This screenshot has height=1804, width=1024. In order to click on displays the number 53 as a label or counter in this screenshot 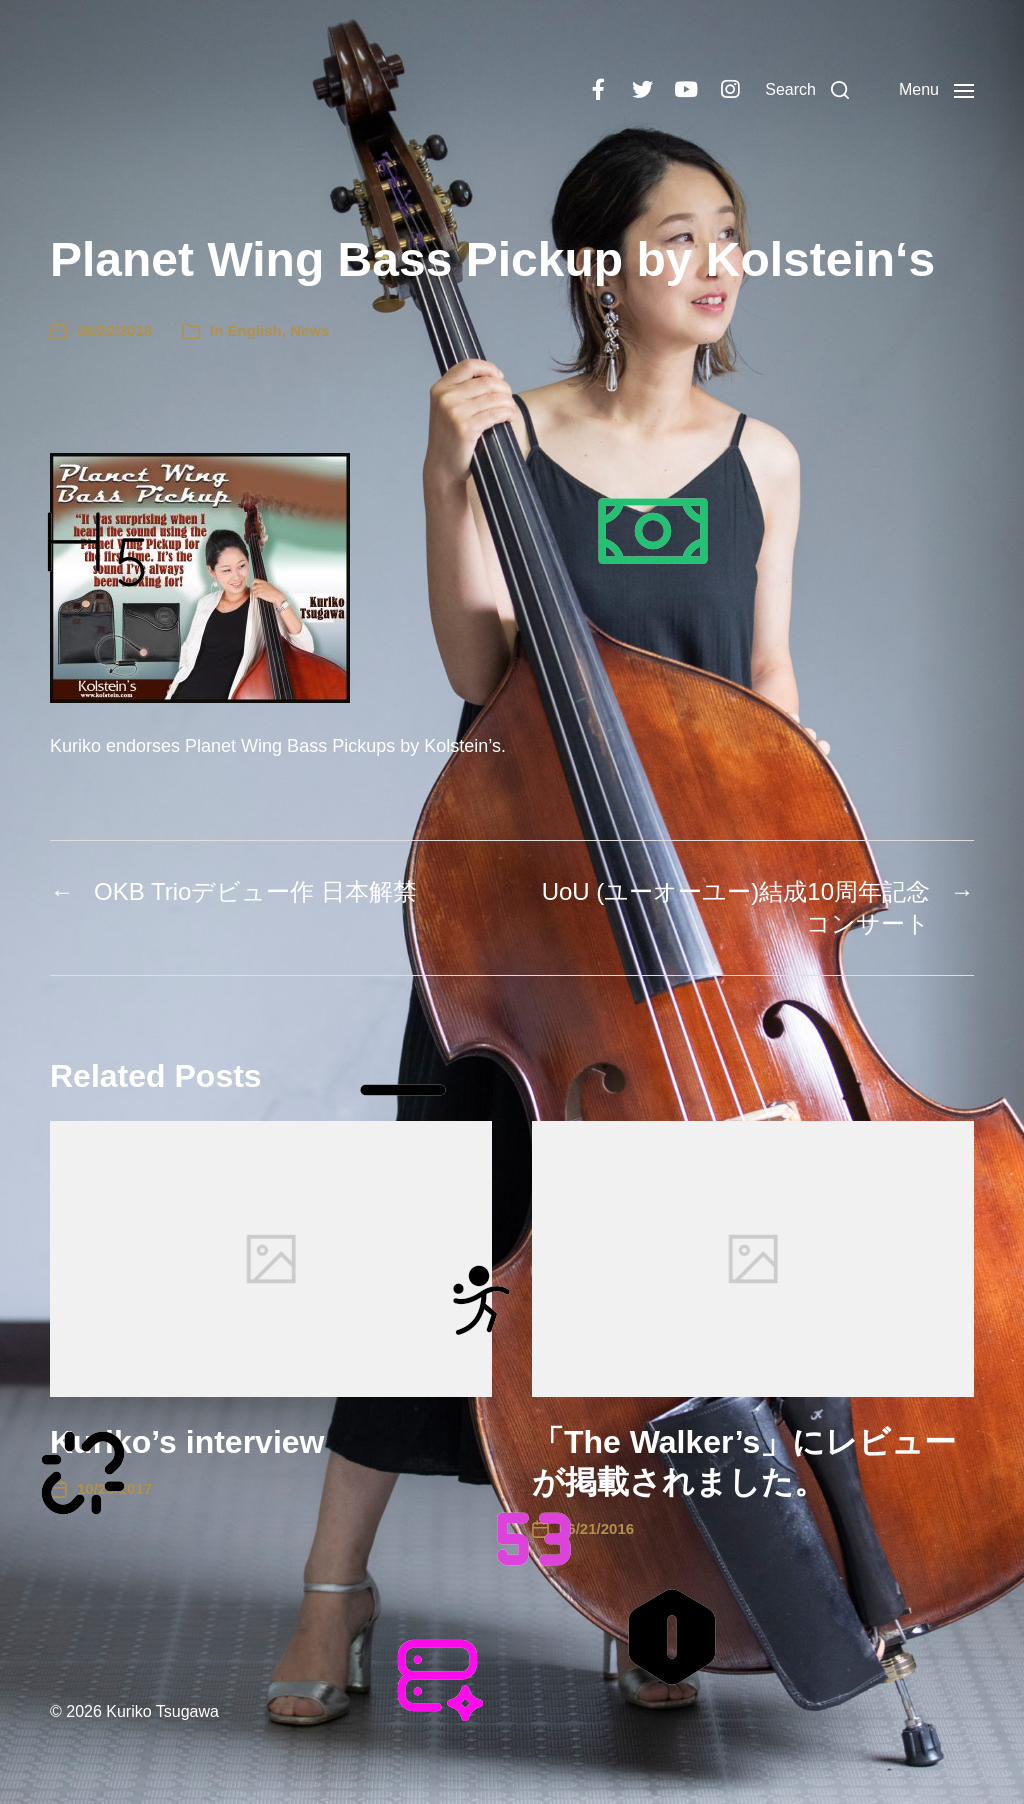, I will do `click(534, 1539)`.